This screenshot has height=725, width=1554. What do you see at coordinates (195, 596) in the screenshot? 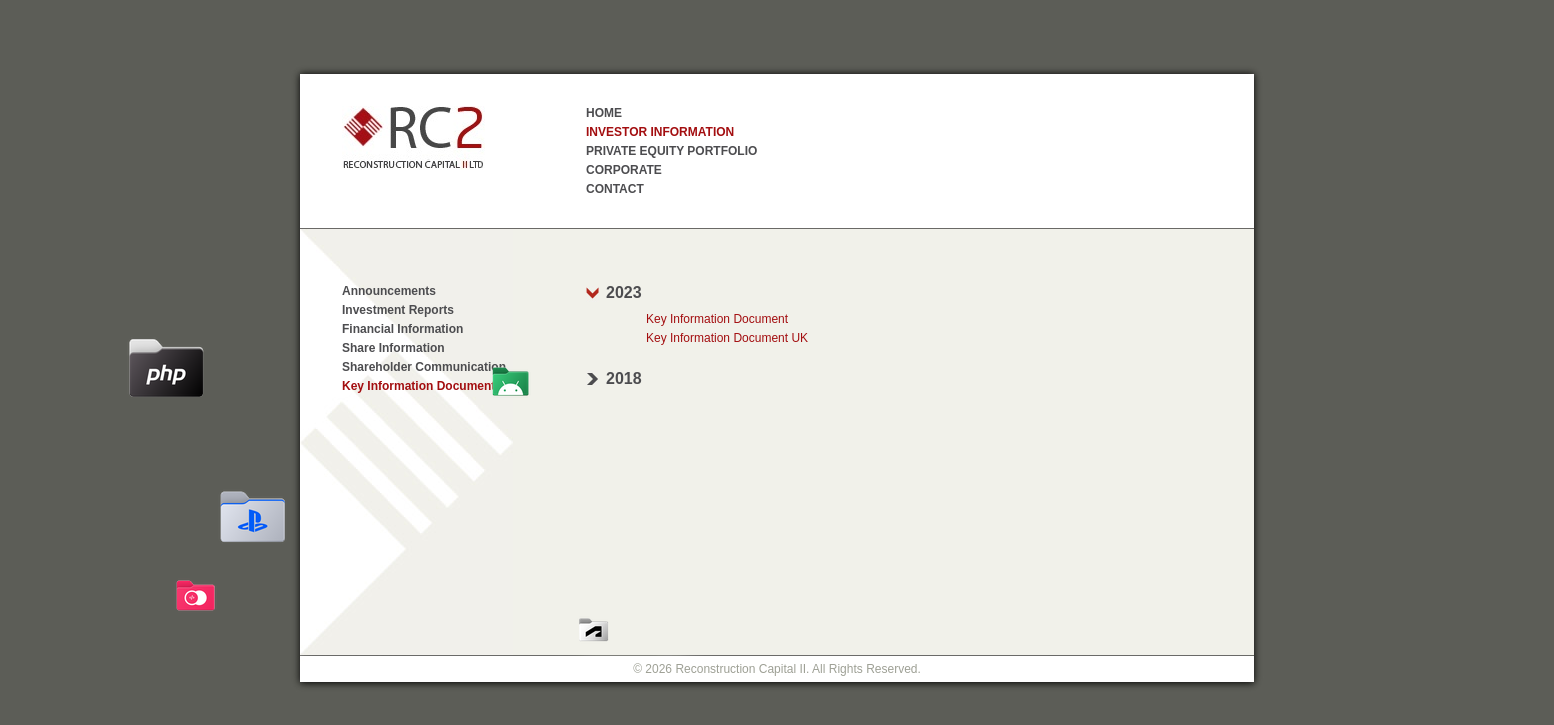
I see `open appwrite project folder` at bounding box center [195, 596].